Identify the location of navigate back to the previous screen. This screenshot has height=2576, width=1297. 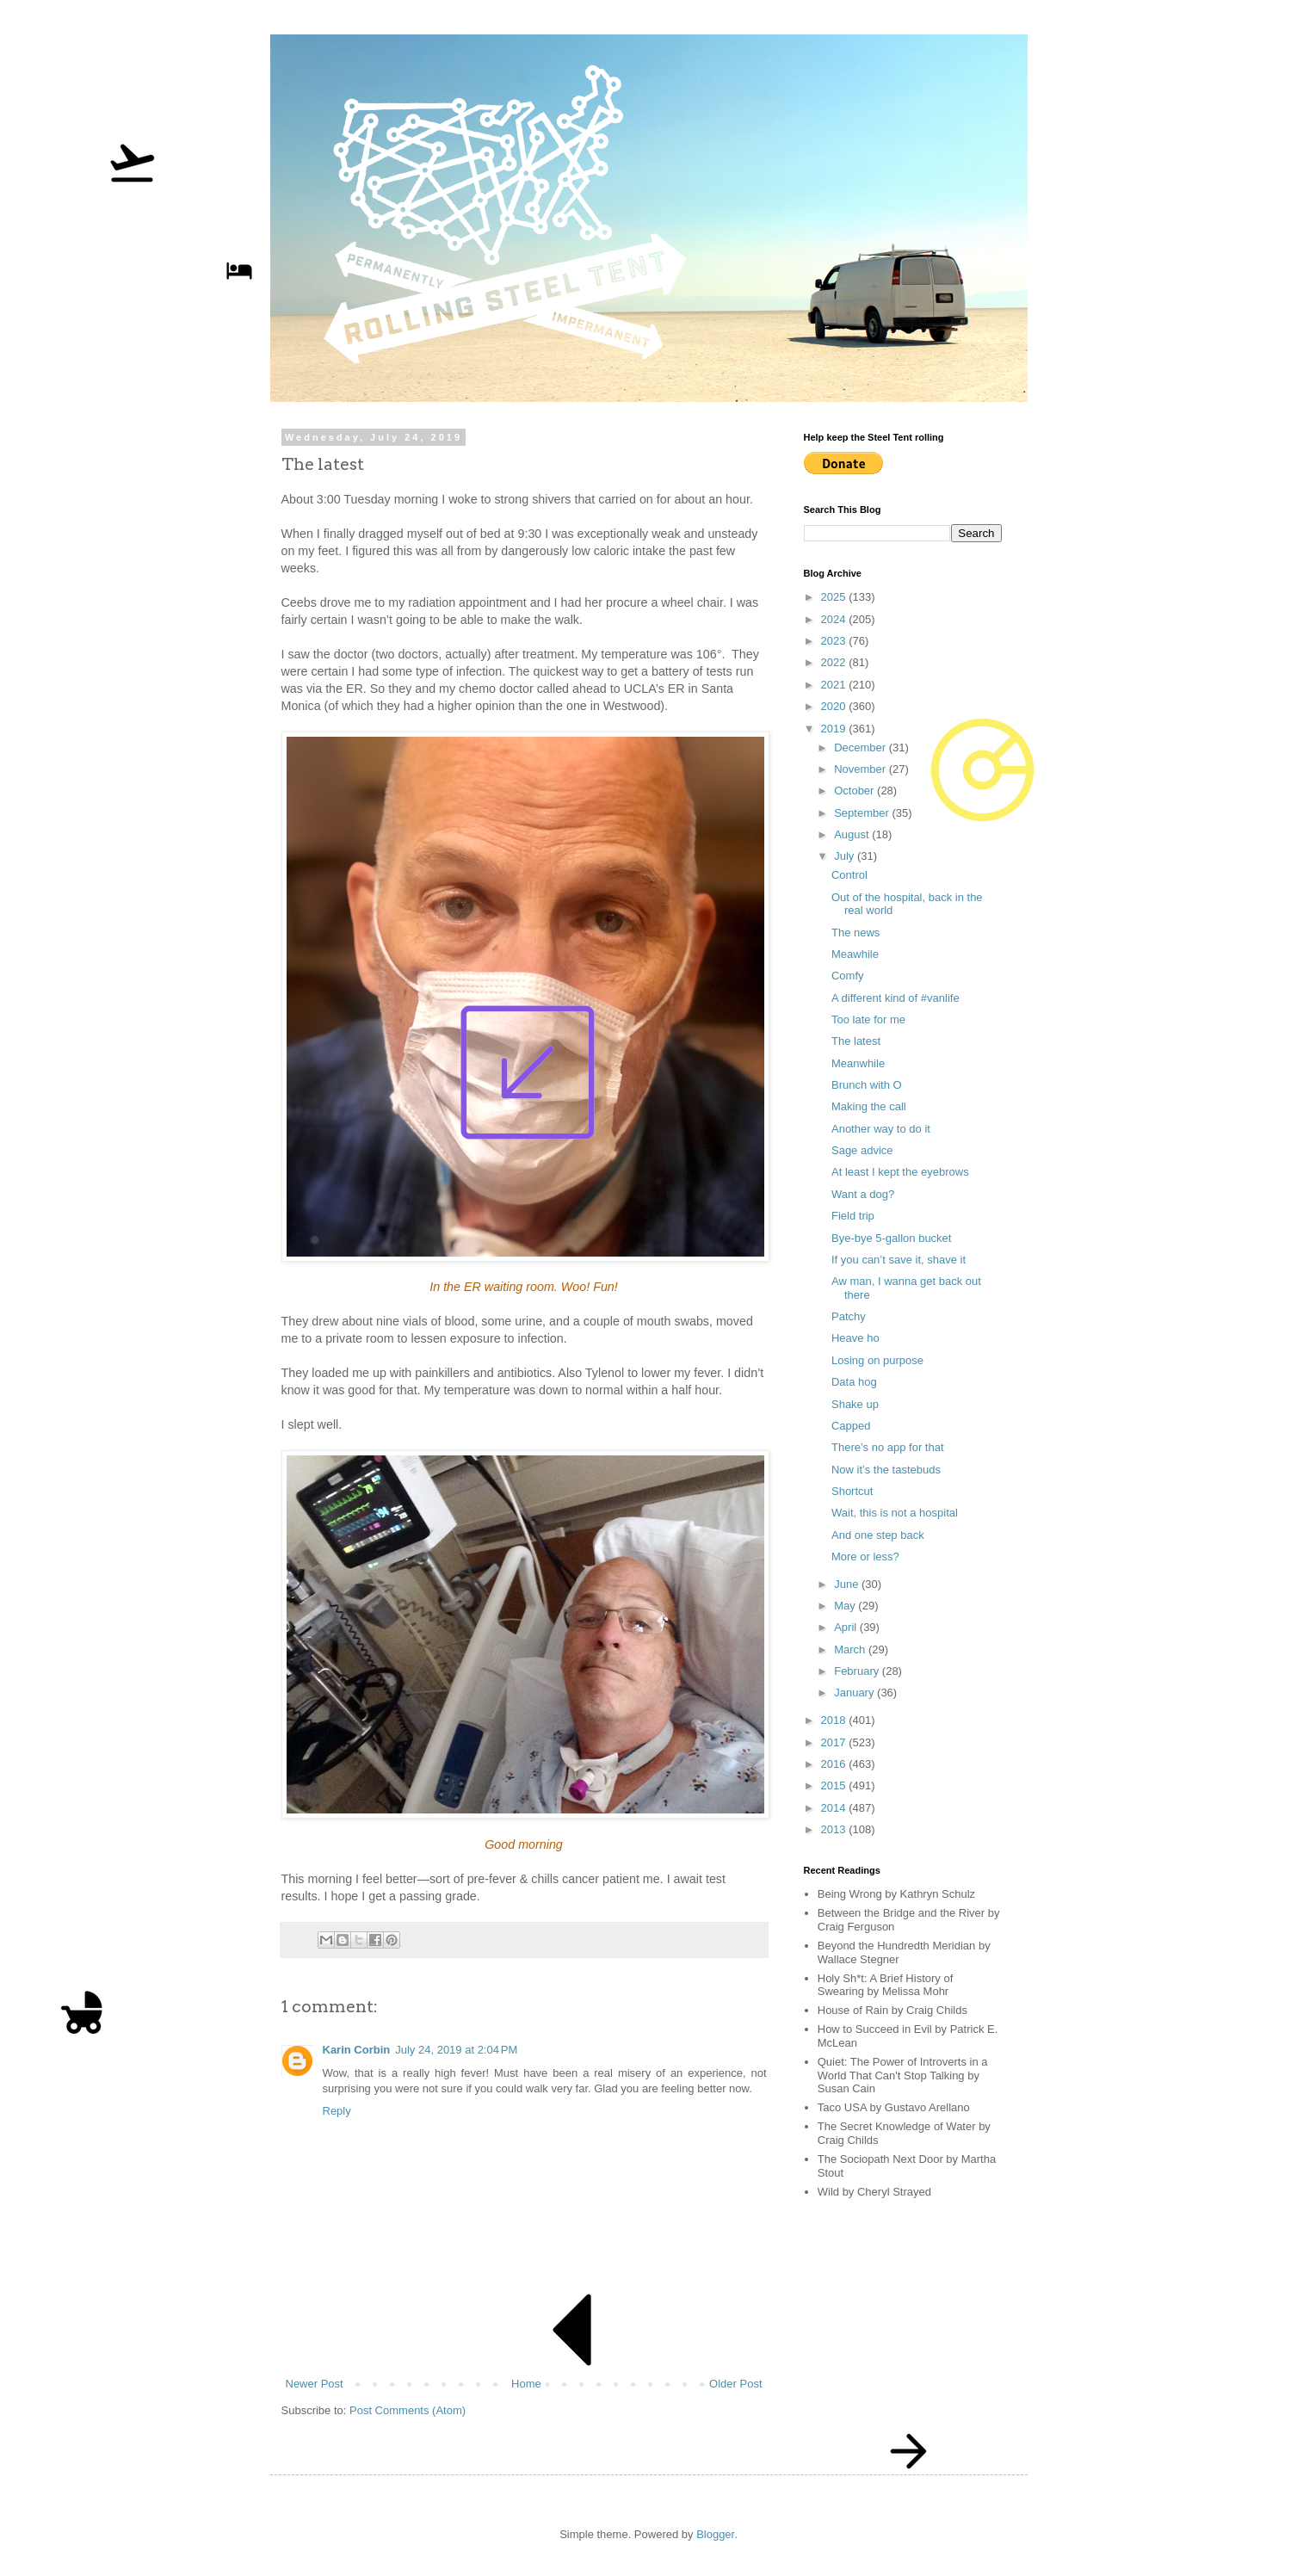
(571, 2330).